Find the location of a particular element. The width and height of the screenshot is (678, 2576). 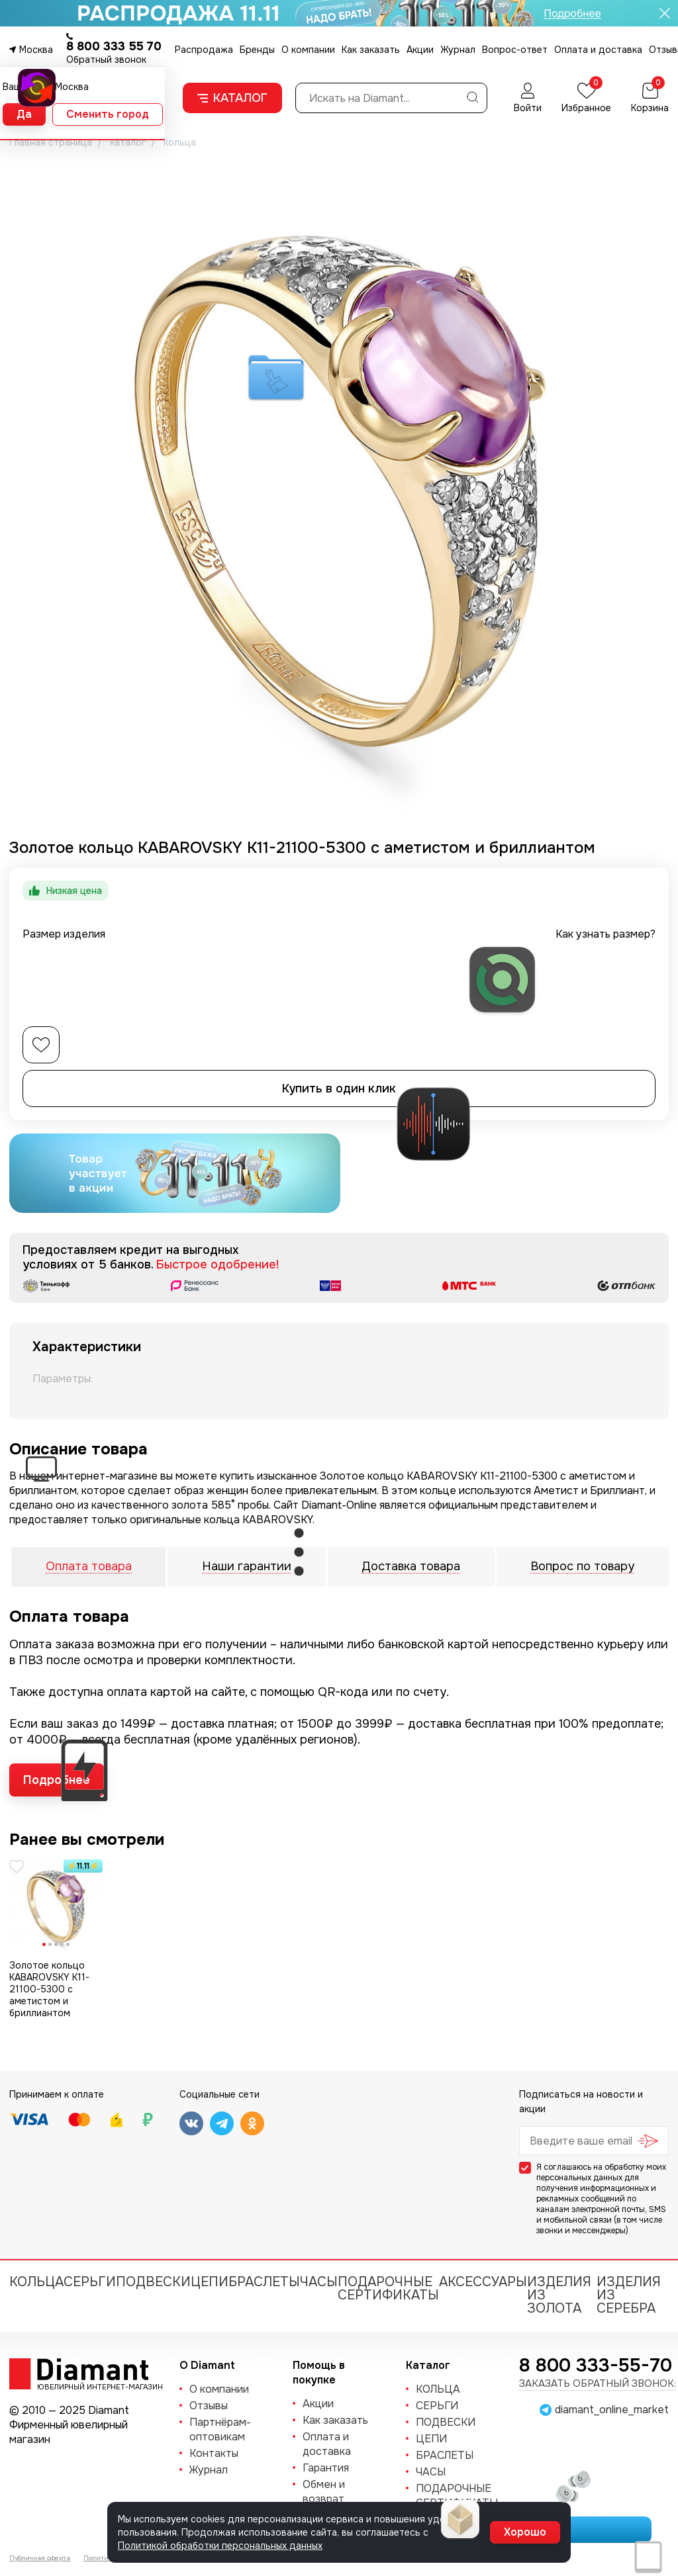

connect beats wireless earbuds via bluetooth is located at coordinates (573, 2487).